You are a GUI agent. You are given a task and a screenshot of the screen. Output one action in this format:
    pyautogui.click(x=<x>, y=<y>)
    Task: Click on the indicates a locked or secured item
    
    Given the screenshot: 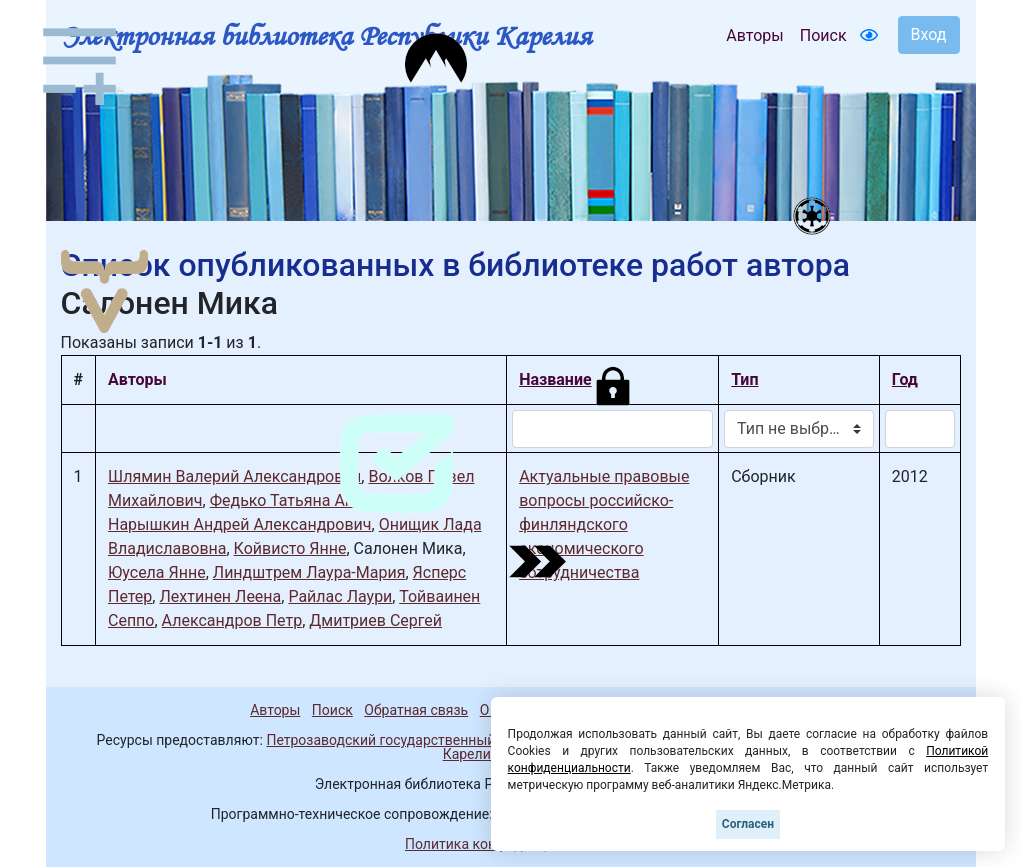 What is the action you would take?
    pyautogui.click(x=613, y=387)
    